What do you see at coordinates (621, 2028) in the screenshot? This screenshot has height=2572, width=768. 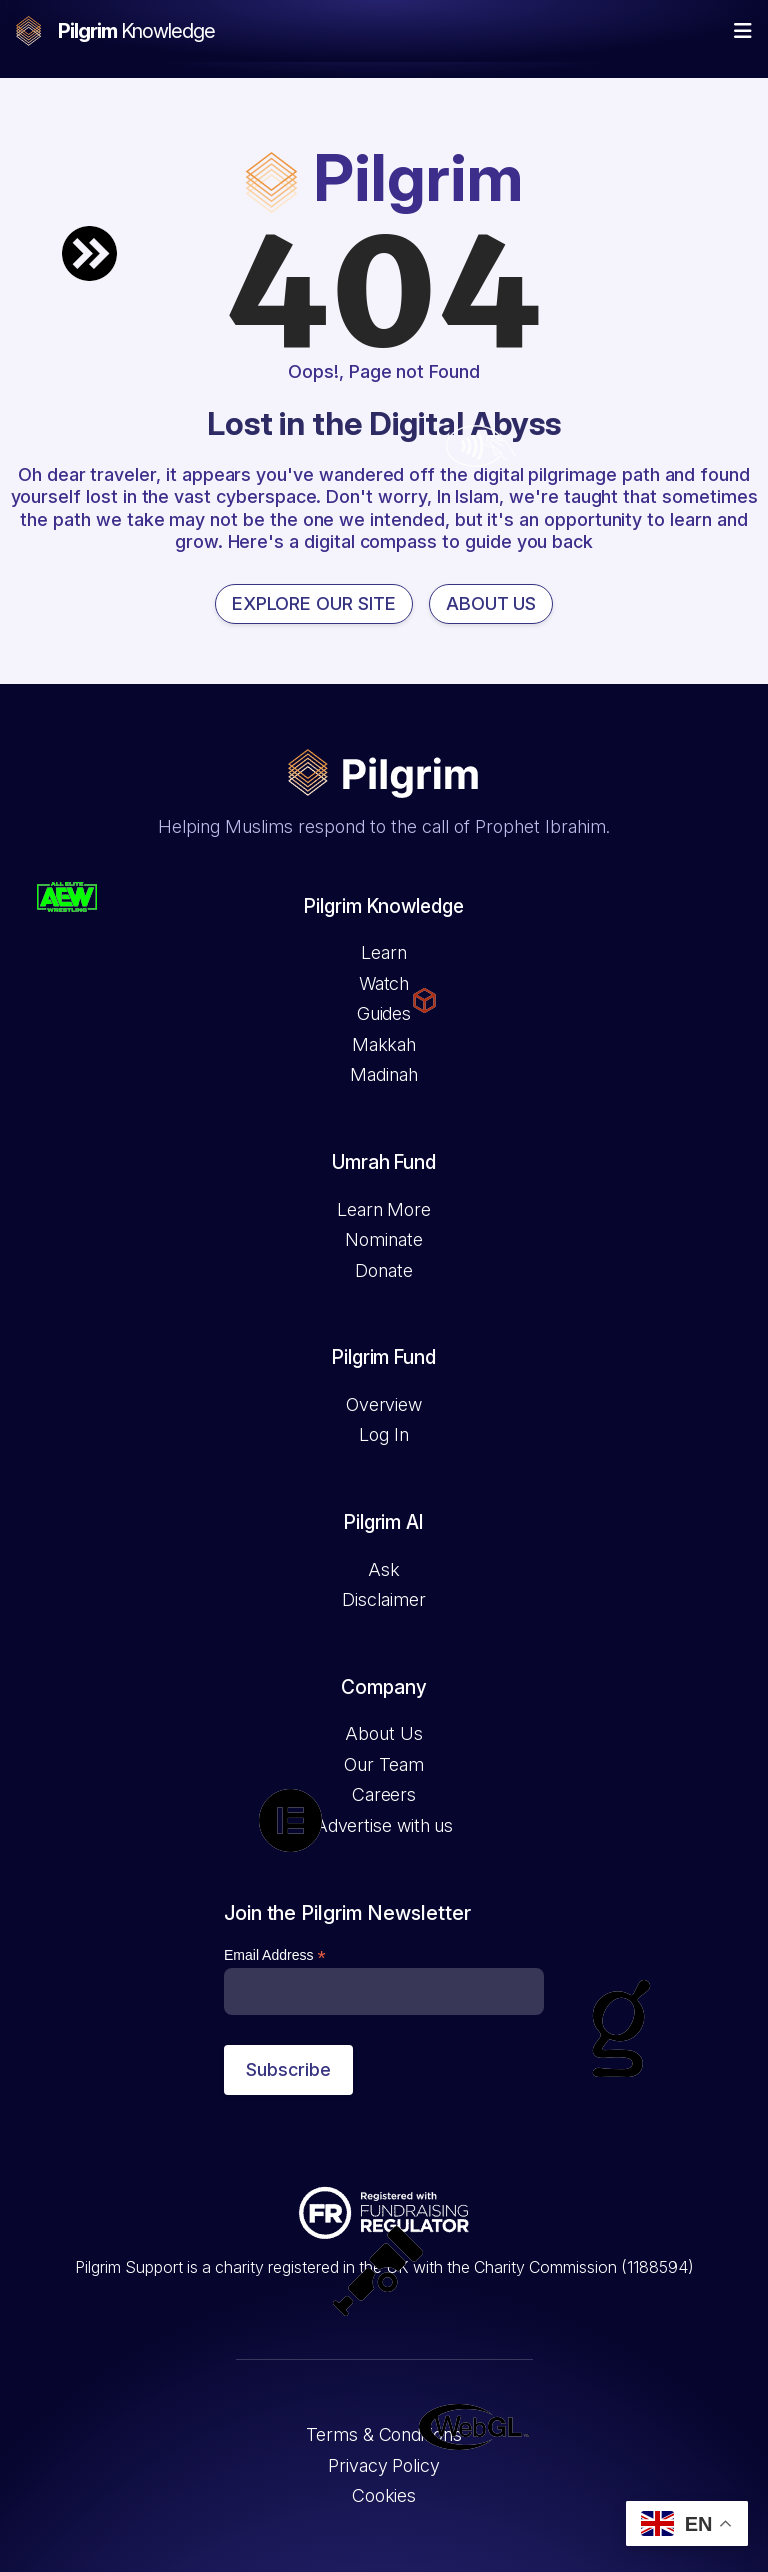 I see `open Goodreads app` at bounding box center [621, 2028].